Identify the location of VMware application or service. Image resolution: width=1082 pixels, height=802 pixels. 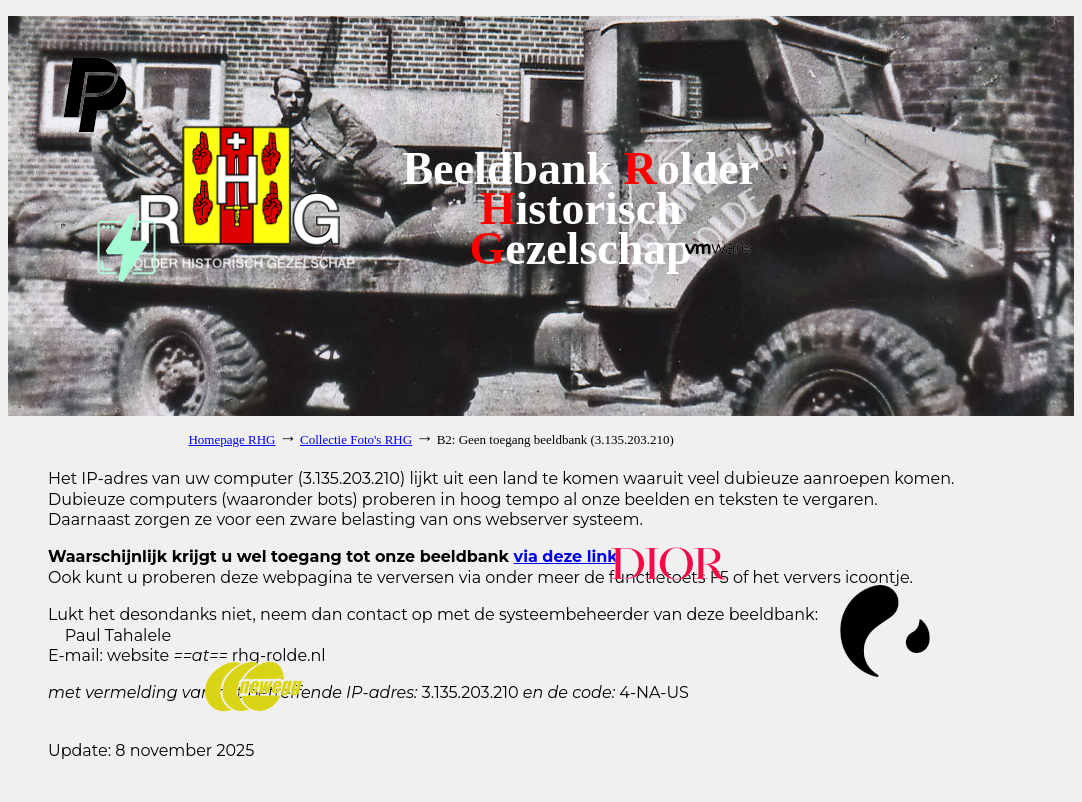
(718, 249).